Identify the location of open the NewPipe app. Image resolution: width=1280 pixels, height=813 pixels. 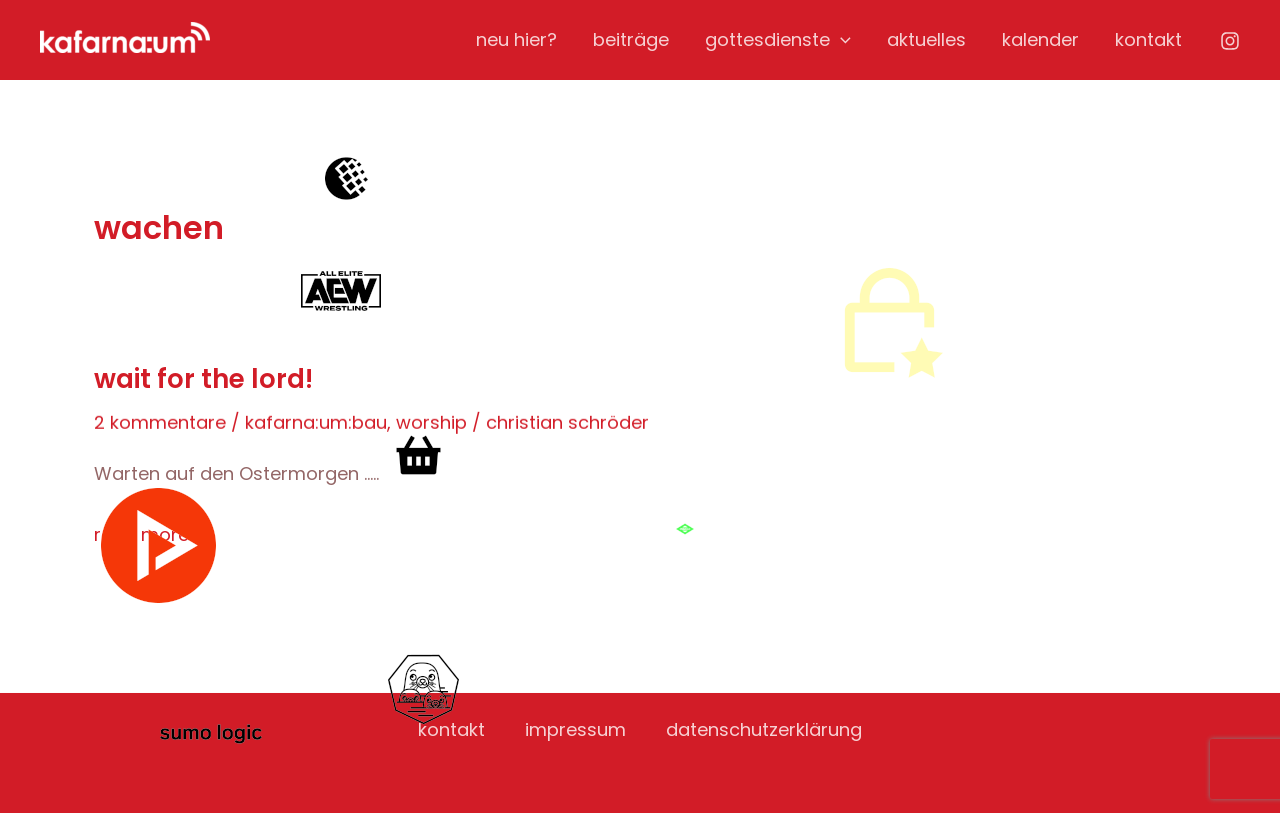
(158, 545).